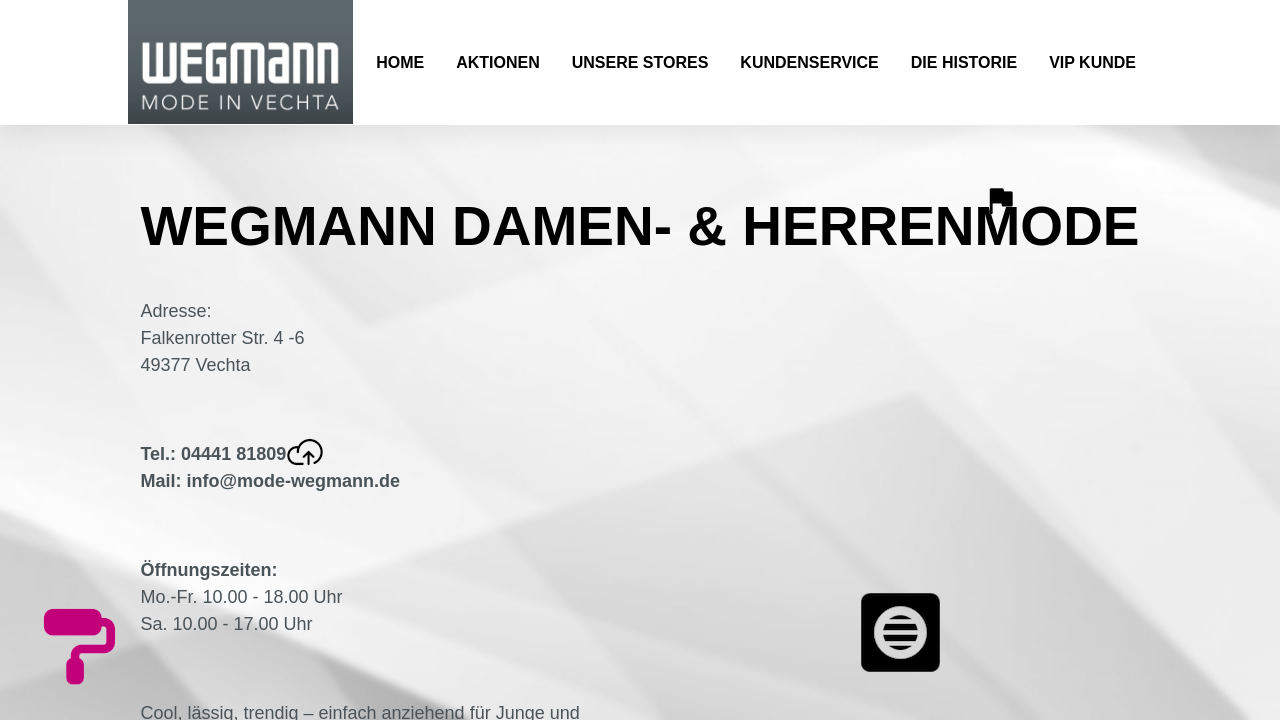 Image resolution: width=1280 pixels, height=720 pixels. Describe the element at coordinates (79, 644) in the screenshot. I see `customize theme or appearance settings` at that location.